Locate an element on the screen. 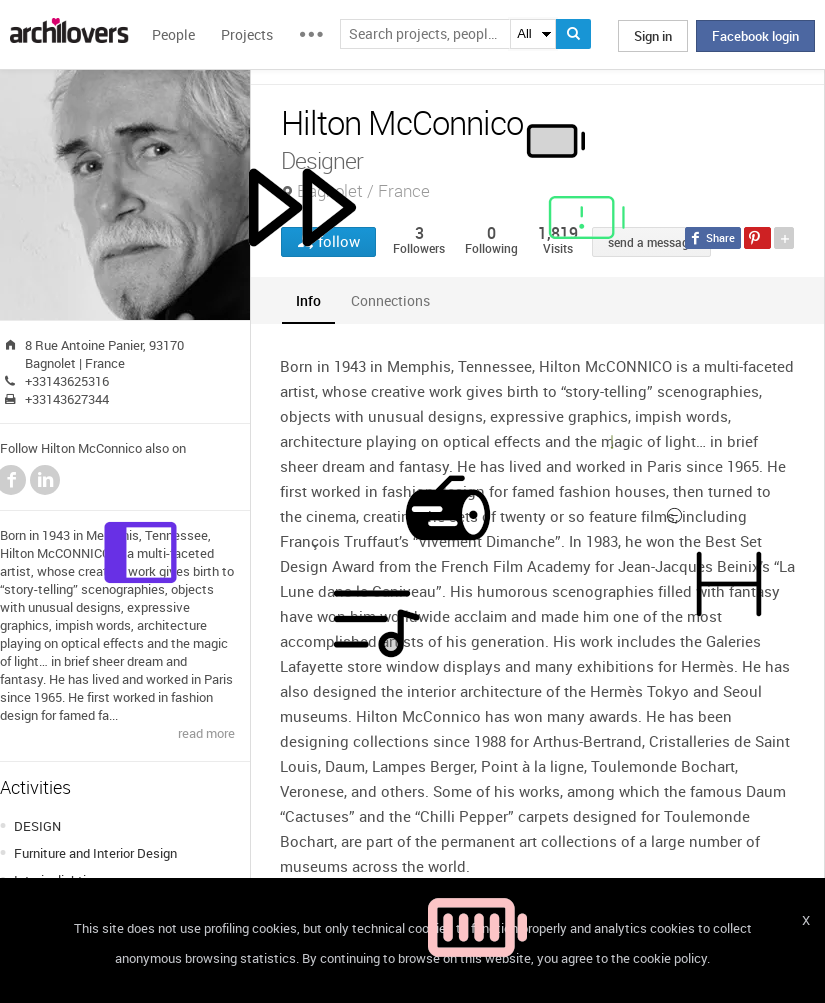  view system logs or activity history is located at coordinates (448, 512).